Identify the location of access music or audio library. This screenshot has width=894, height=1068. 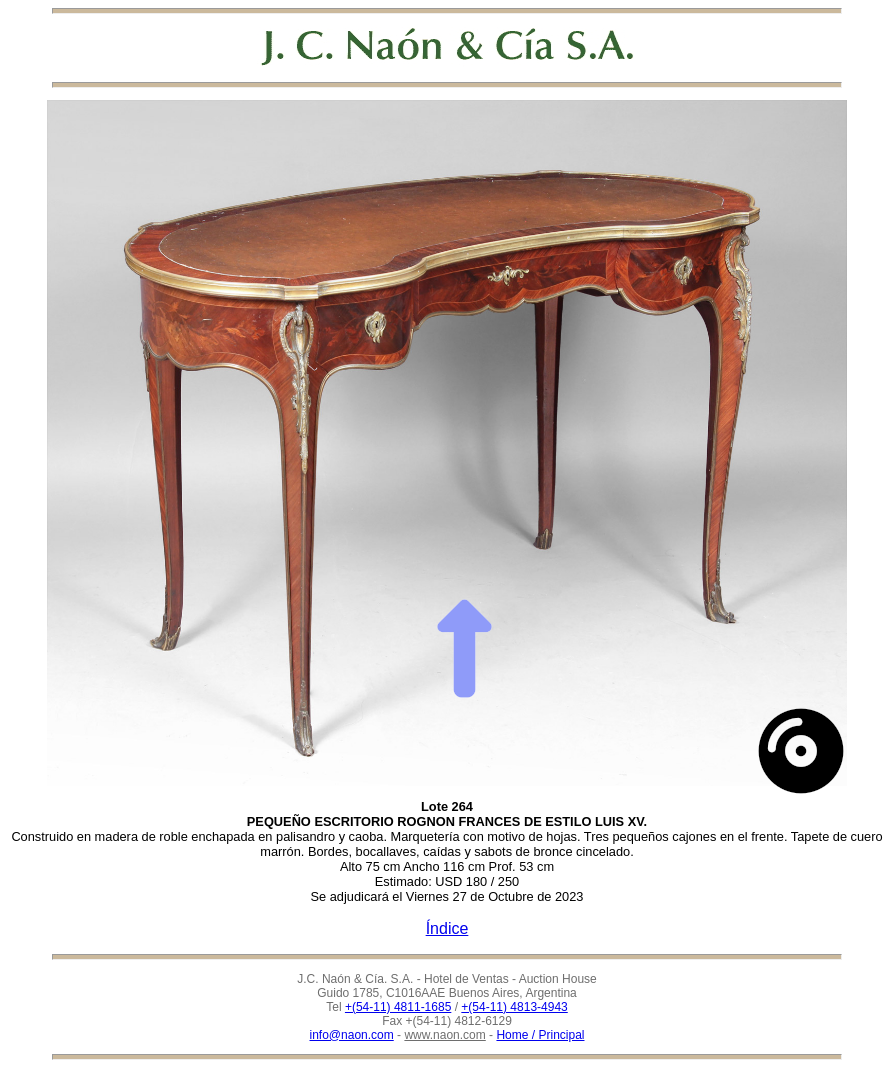
(801, 751).